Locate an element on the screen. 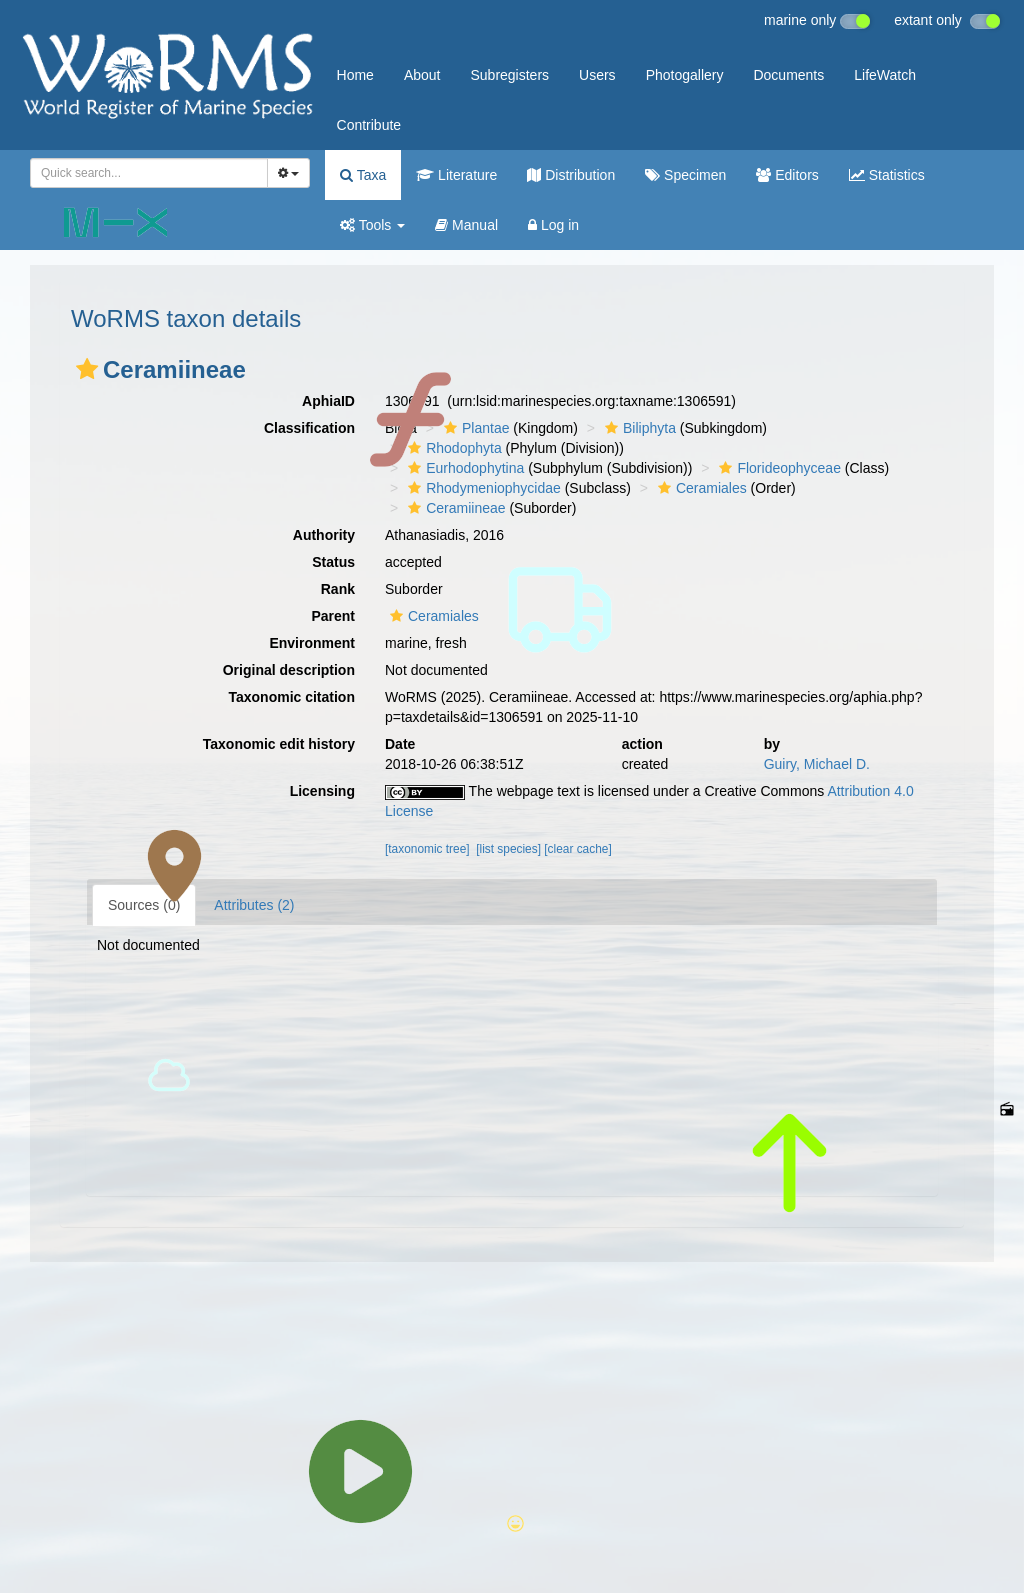  open mixcloud app or website is located at coordinates (115, 222).